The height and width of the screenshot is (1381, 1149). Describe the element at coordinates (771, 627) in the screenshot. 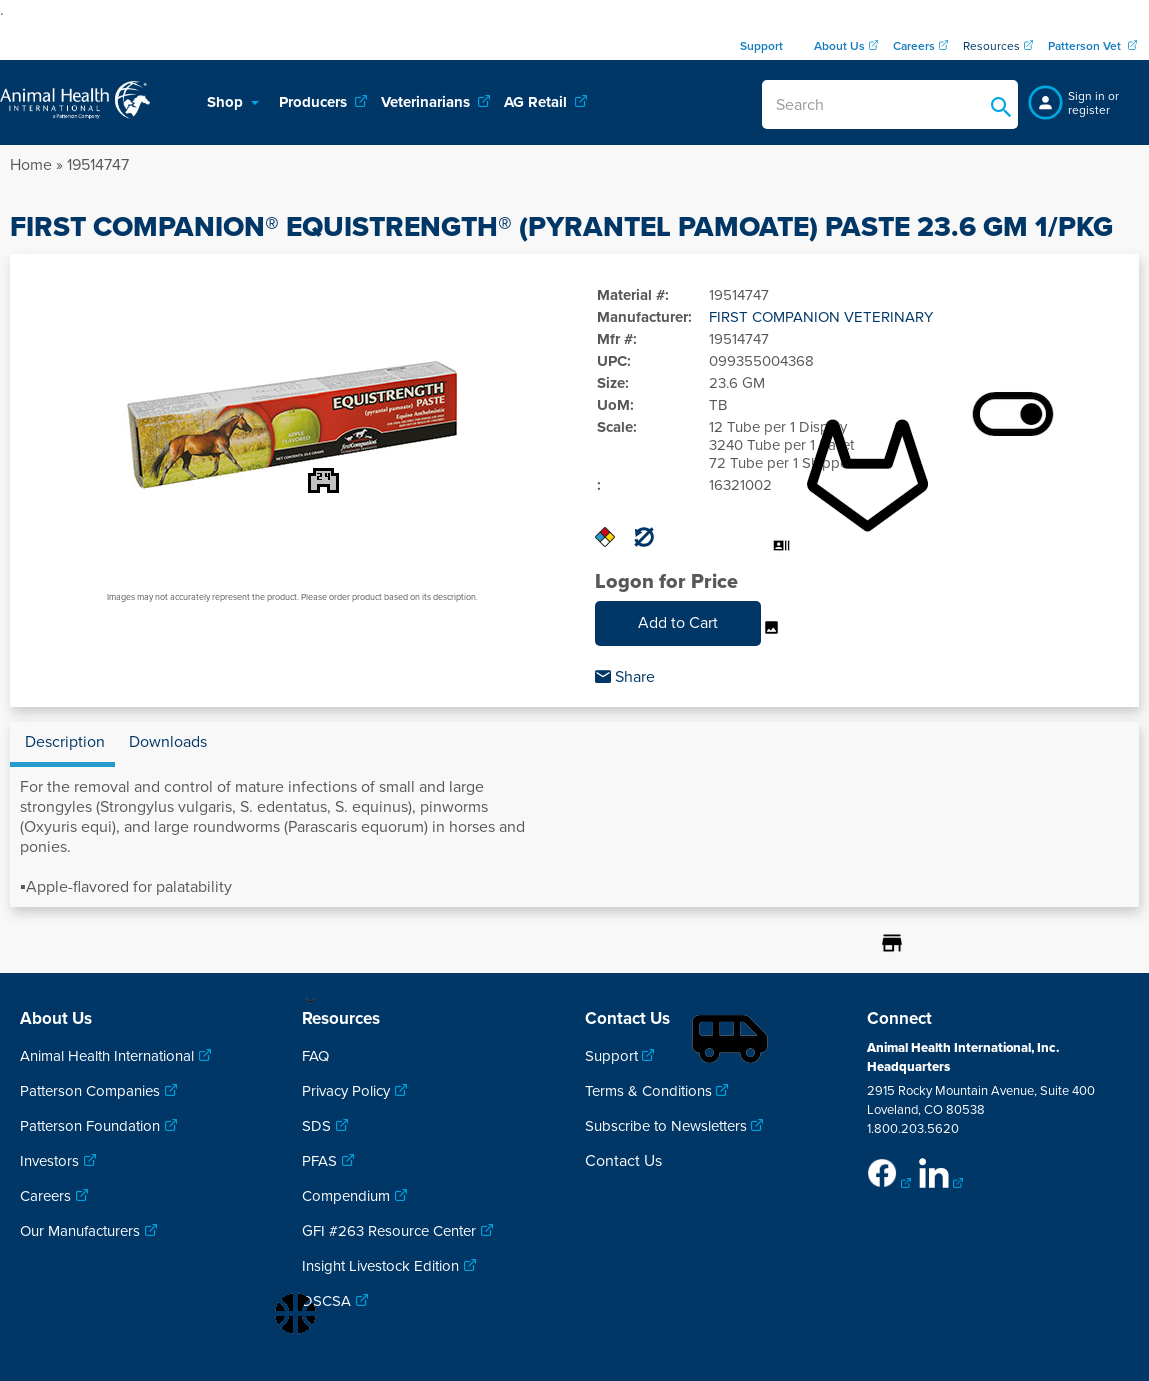

I see `view image or photo` at that location.